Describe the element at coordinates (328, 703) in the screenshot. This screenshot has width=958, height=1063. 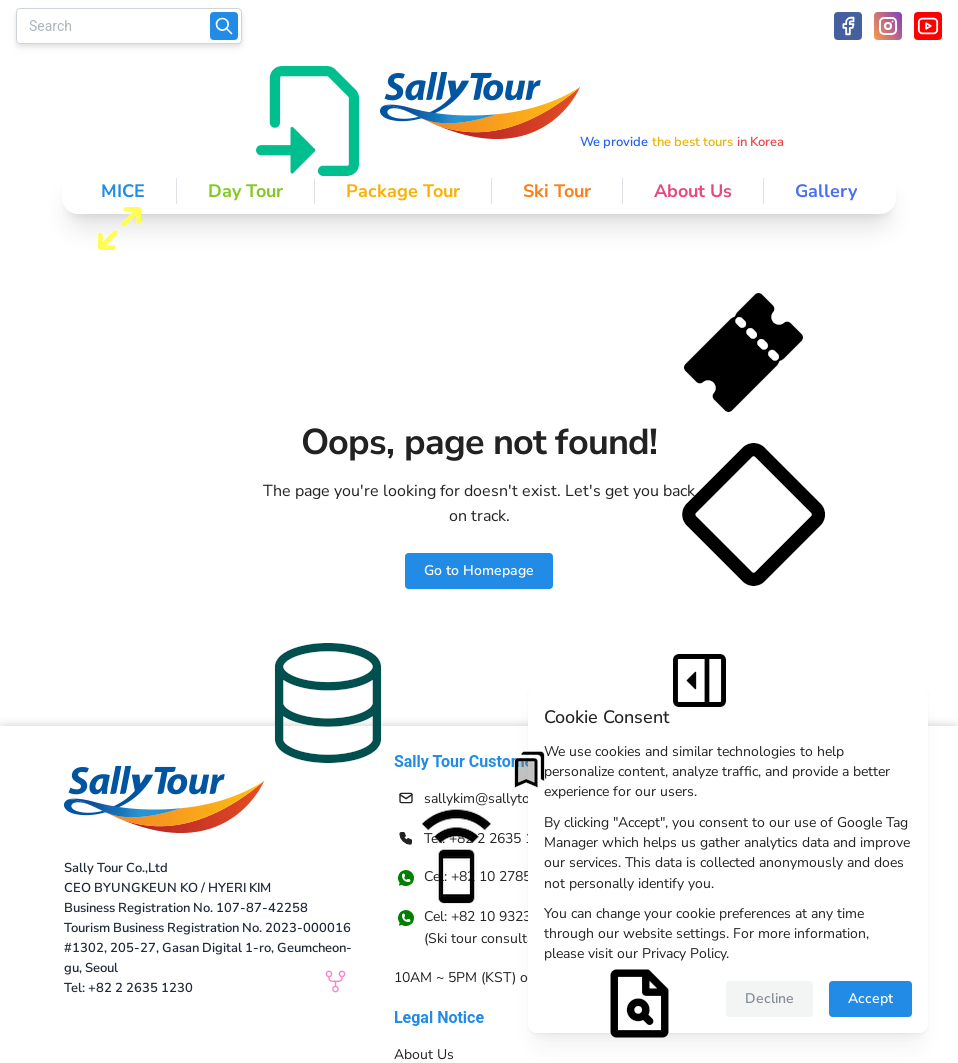
I see `access database storage` at that location.